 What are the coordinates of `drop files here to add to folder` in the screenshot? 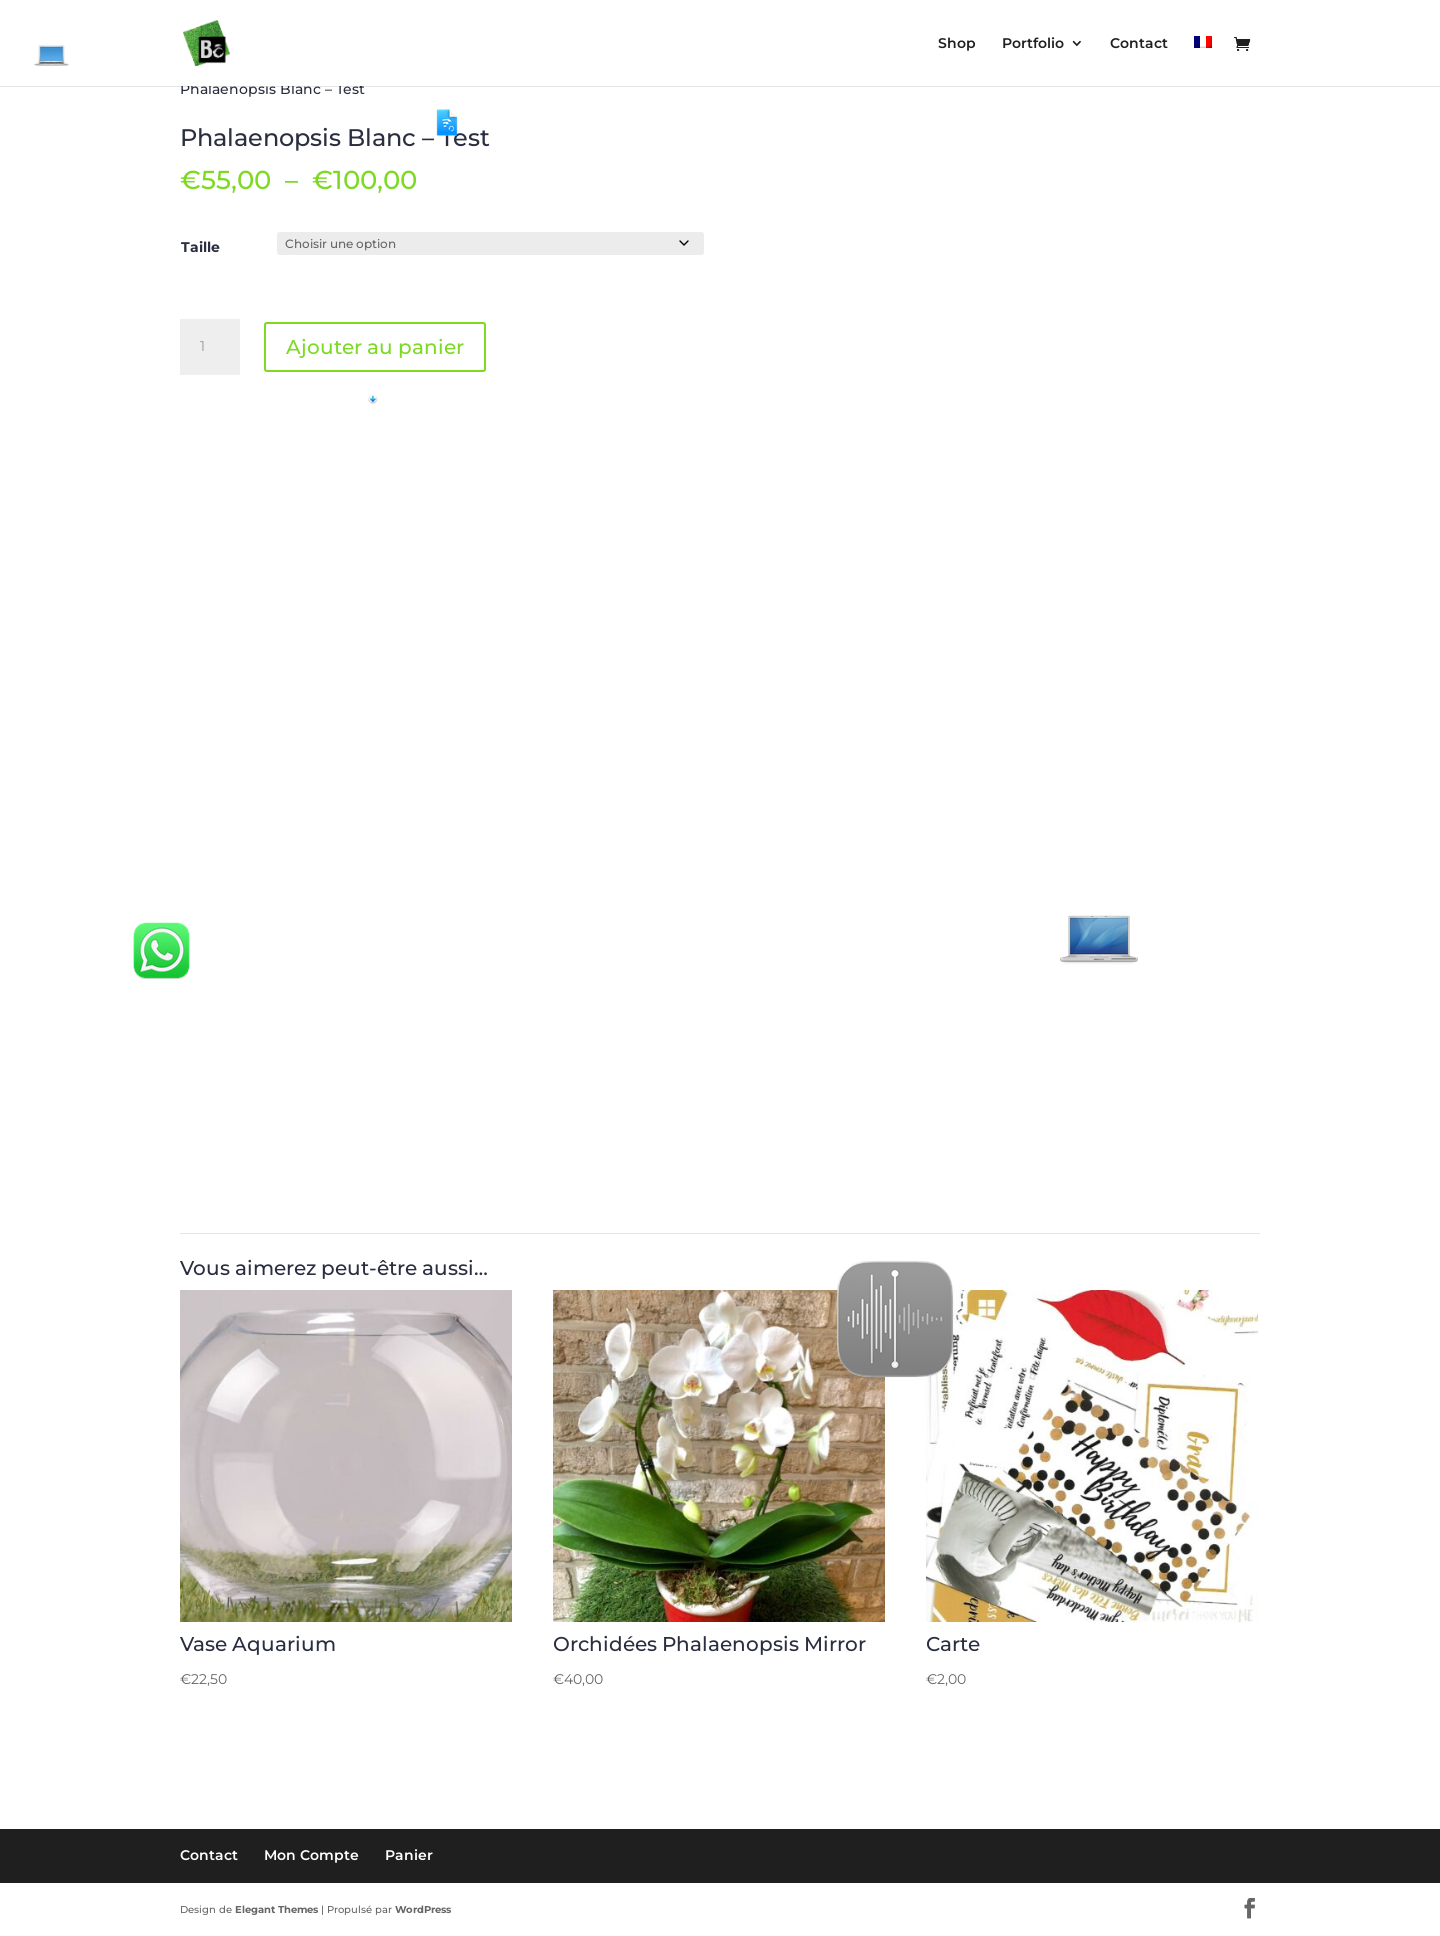 It's located at (356, 386).